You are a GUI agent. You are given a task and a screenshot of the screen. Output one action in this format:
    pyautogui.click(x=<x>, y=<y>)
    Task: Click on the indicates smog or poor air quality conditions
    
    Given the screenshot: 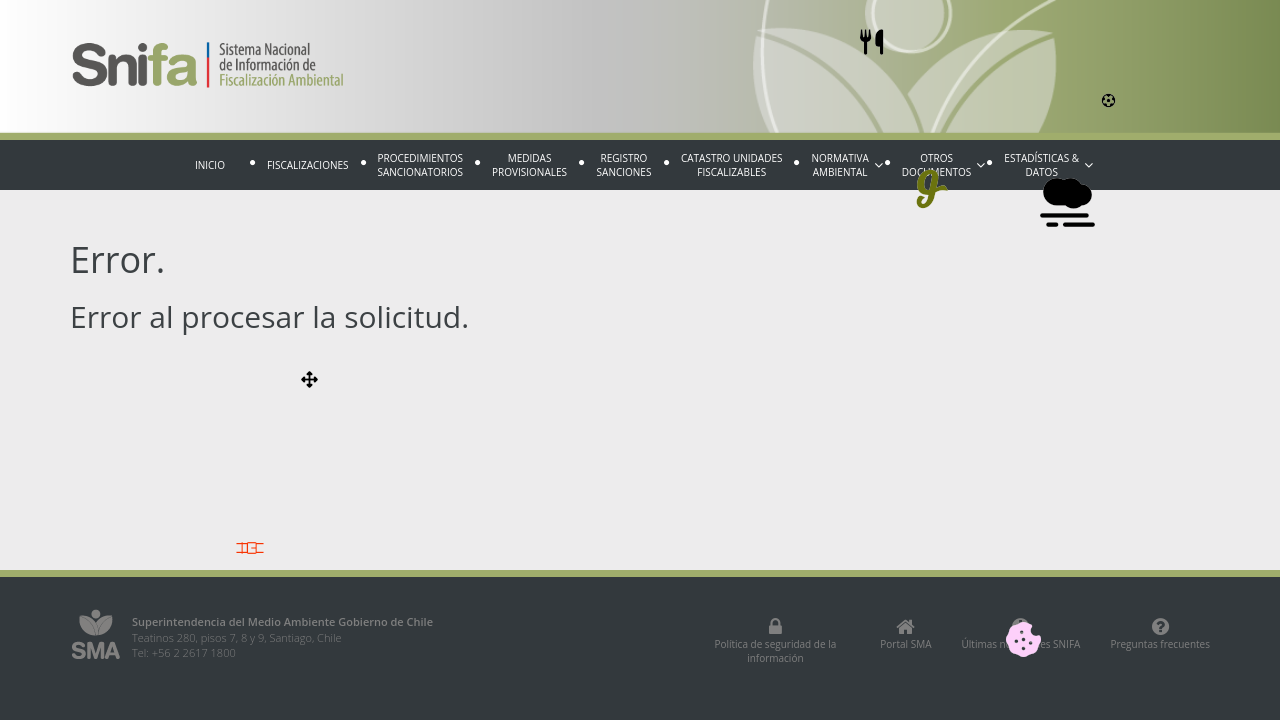 What is the action you would take?
    pyautogui.click(x=1067, y=202)
    